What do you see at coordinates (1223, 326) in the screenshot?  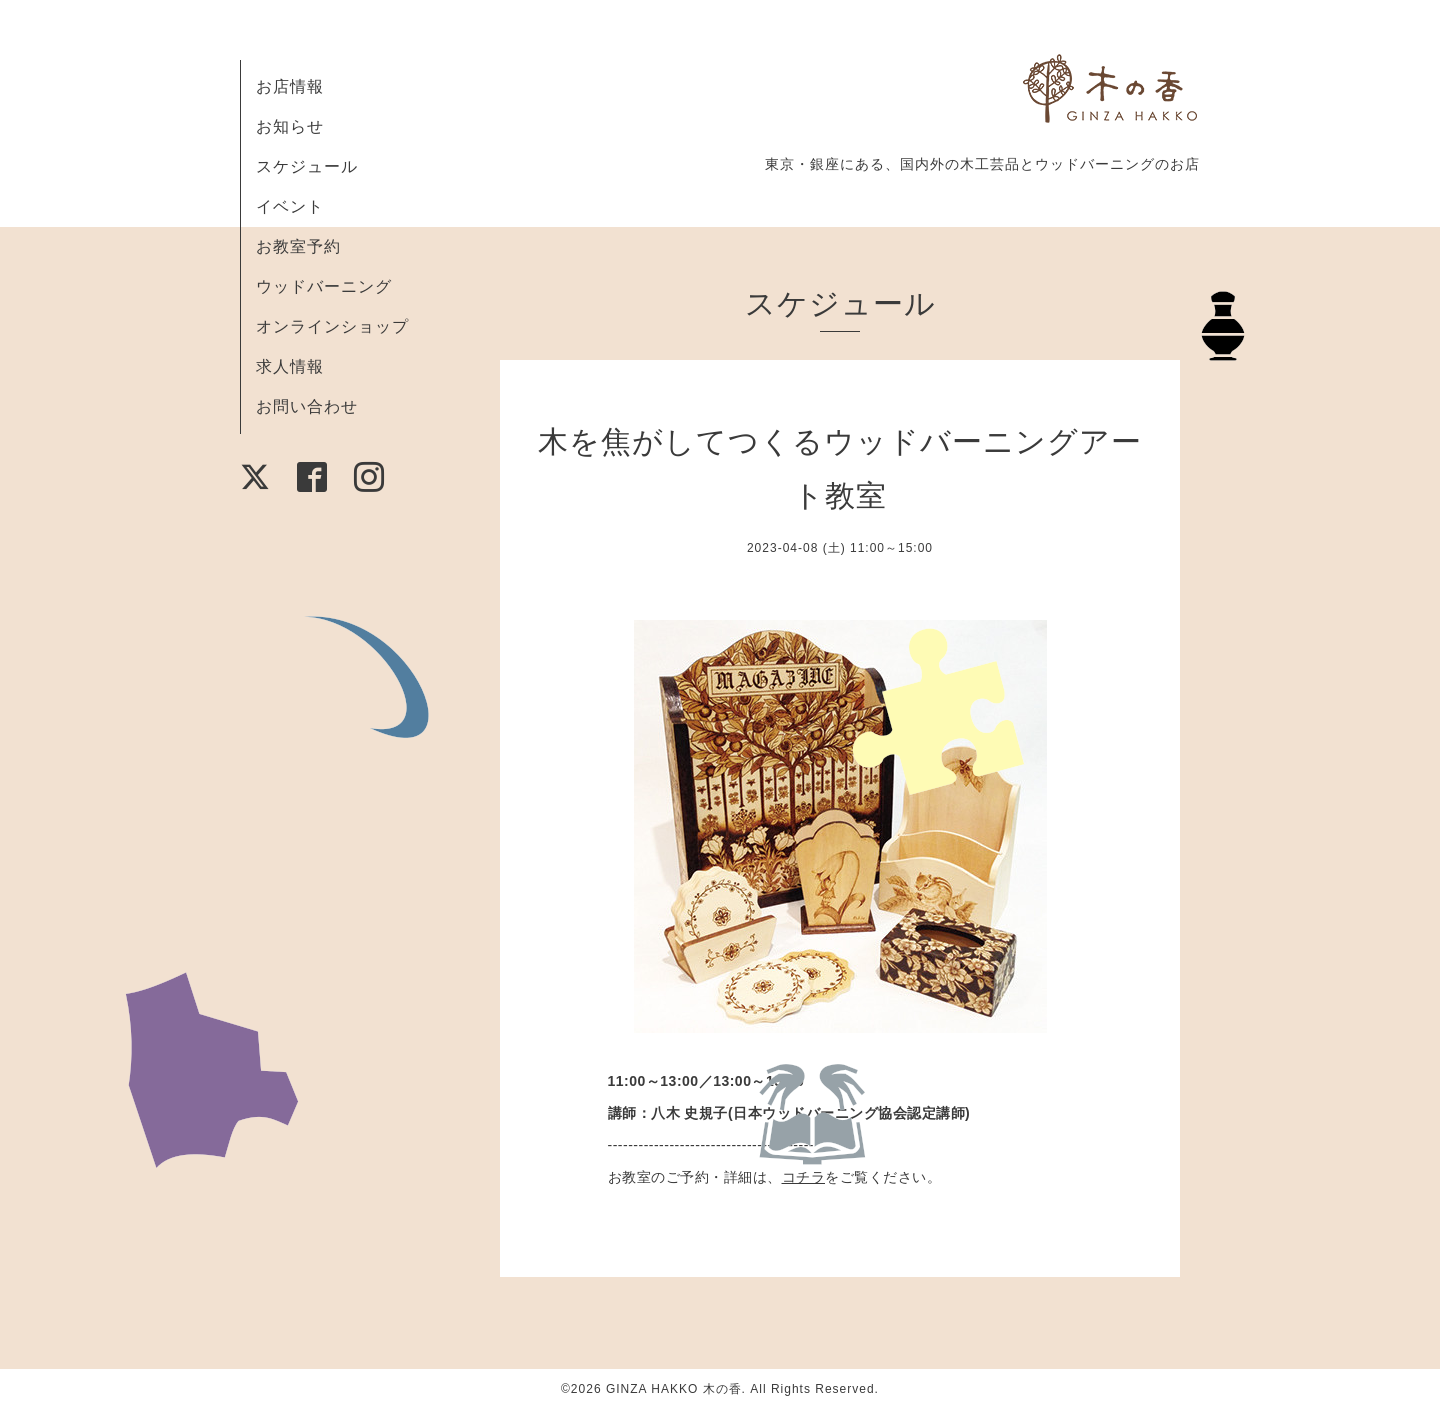 I see `view pottery or ceramics collection` at bounding box center [1223, 326].